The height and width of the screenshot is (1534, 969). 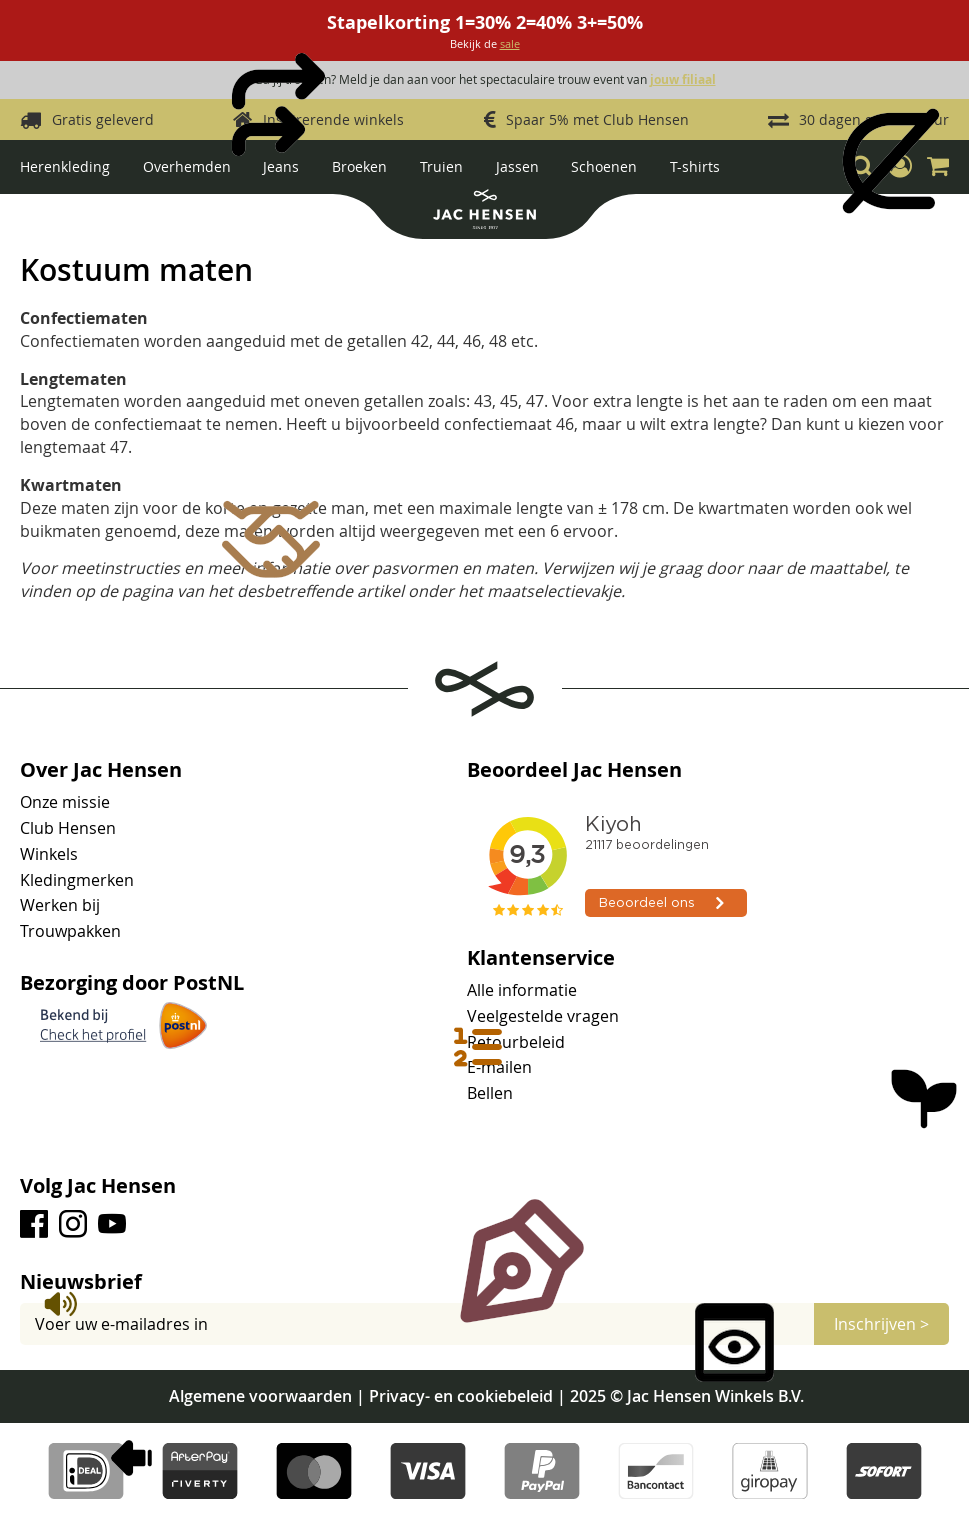 I want to click on access drawing or illustration tools, so click(x=515, y=1267).